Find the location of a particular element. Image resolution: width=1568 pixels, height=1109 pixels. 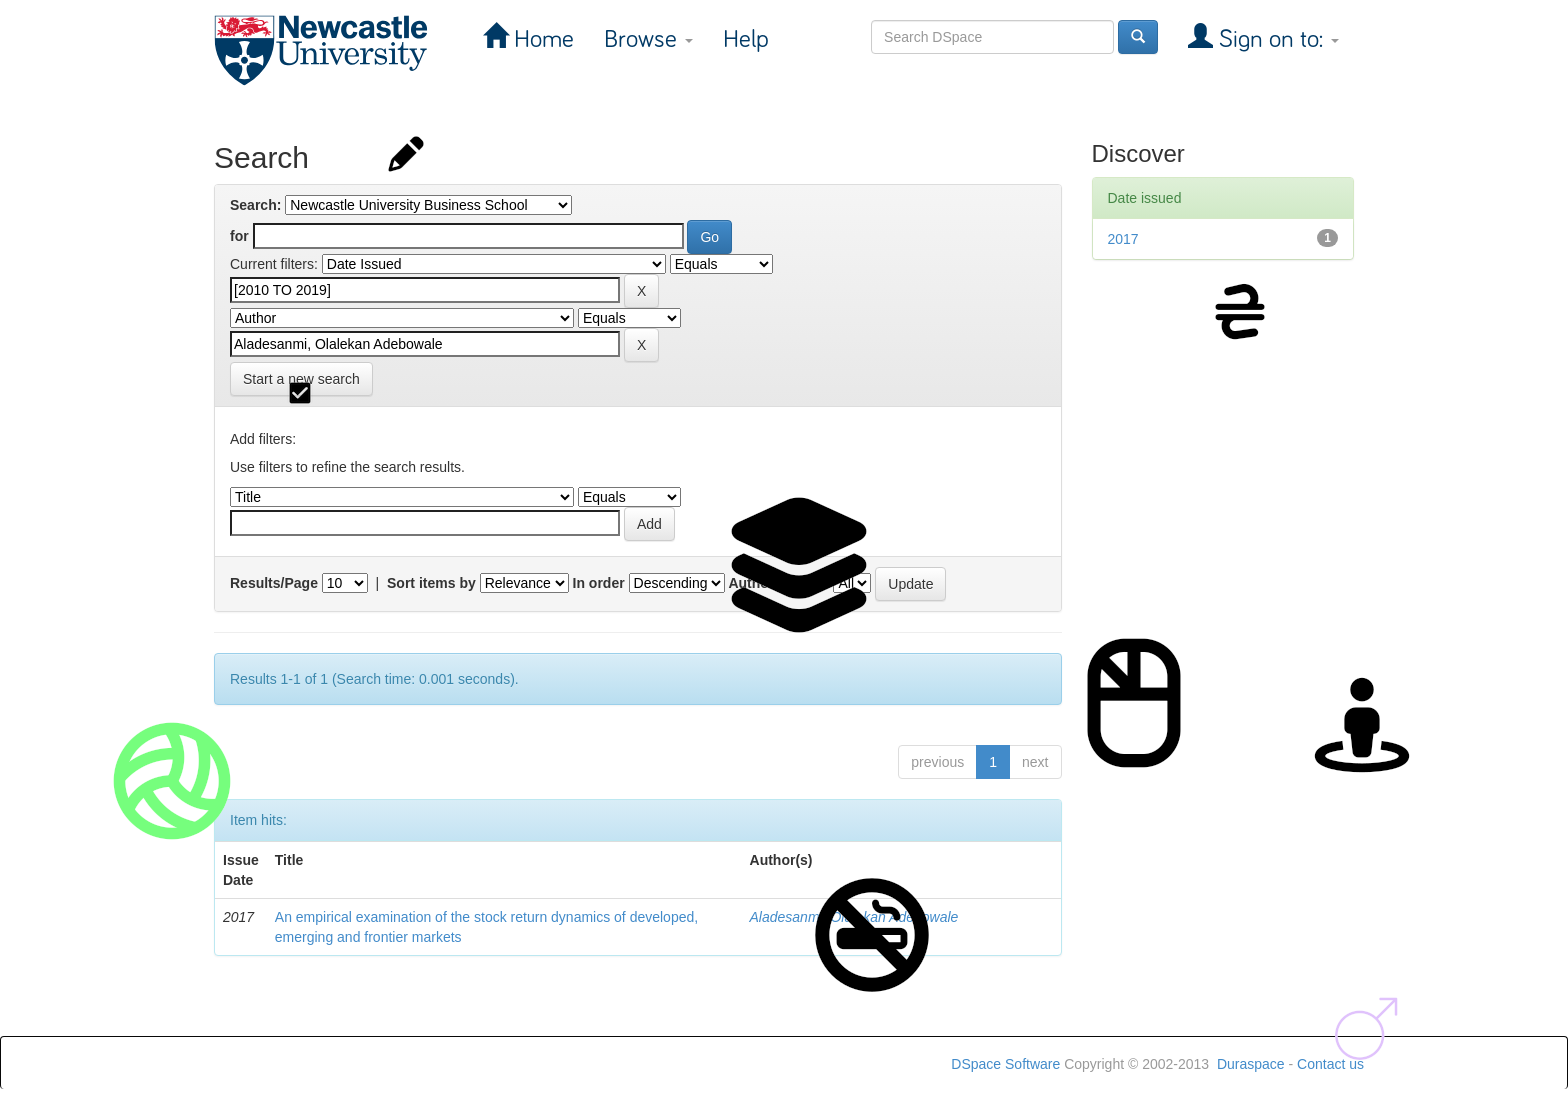

edit or modify content is located at coordinates (406, 154).